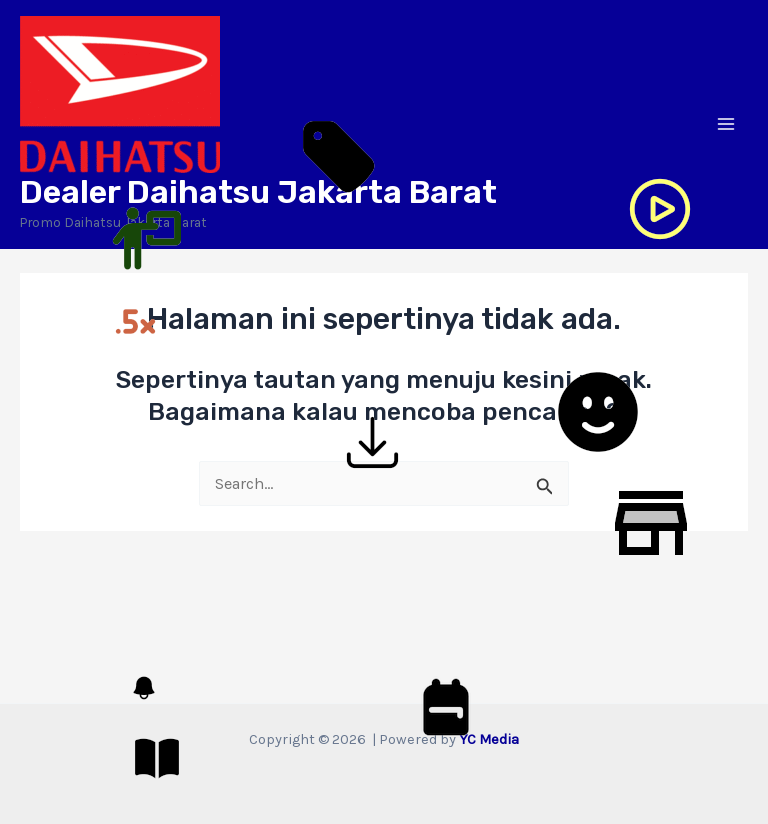 The height and width of the screenshot is (824, 768). I want to click on set playback speed to 0.5x, so click(135, 321).